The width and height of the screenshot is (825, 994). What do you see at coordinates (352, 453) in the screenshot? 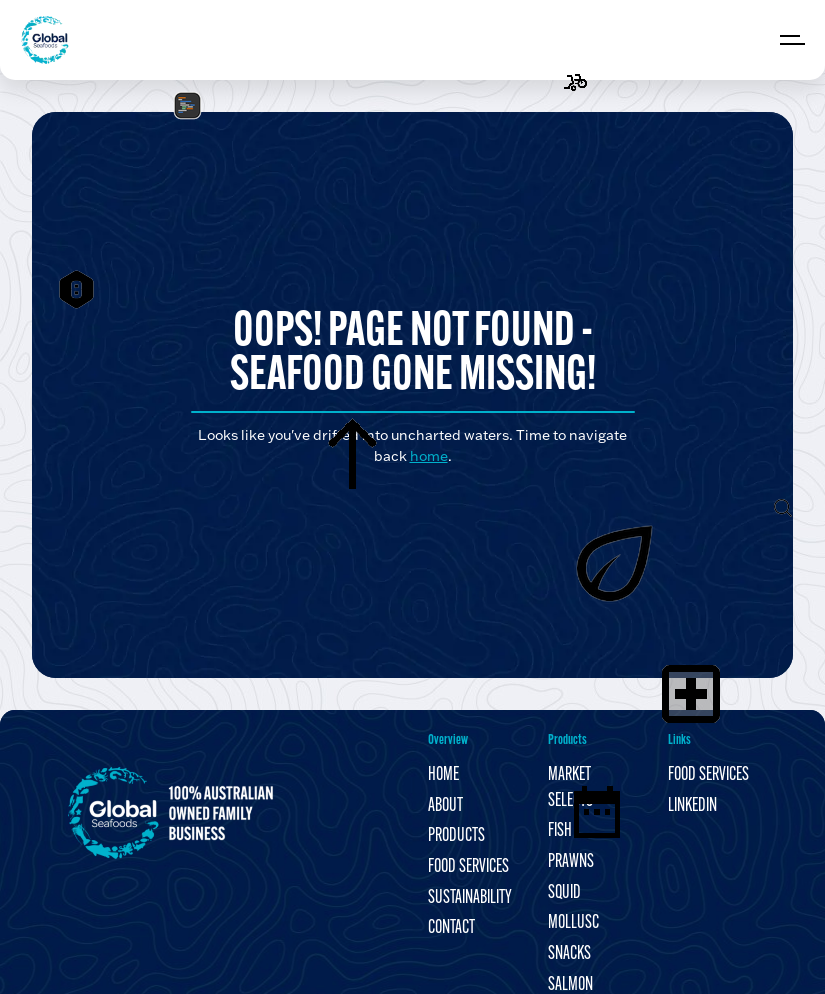
I see `indicates north direction on a map or compass` at bounding box center [352, 453].